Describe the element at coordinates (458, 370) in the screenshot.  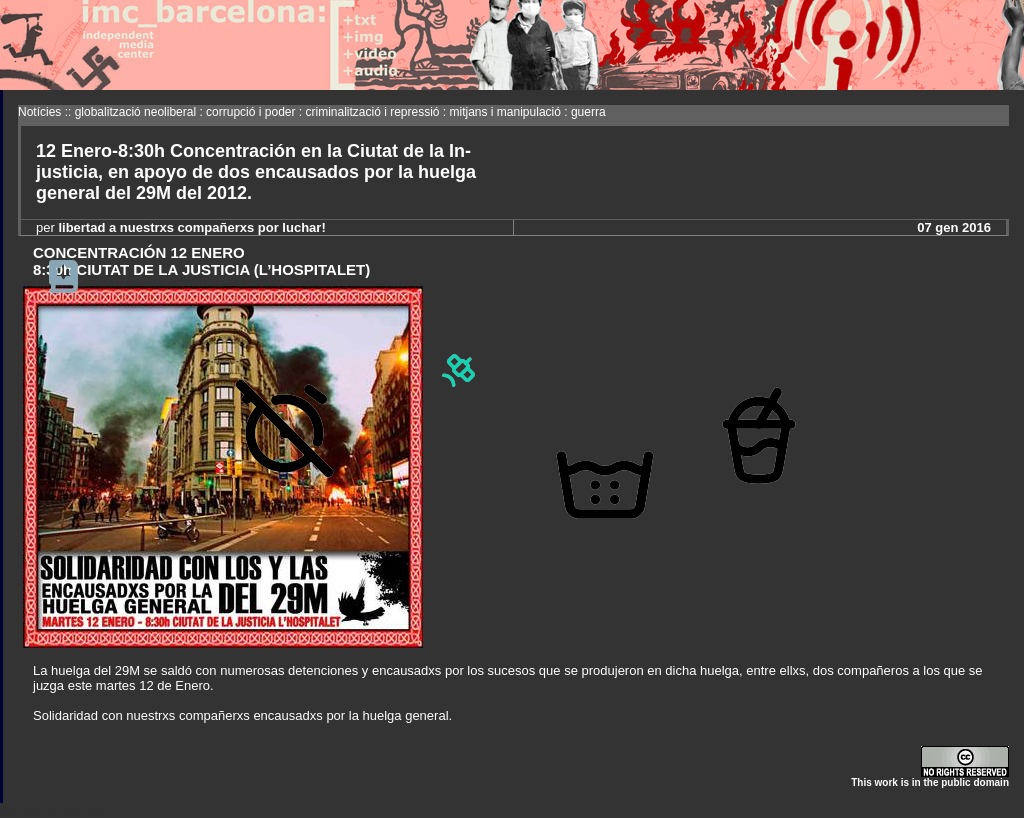
I see `access satellite connection settings` at that location.